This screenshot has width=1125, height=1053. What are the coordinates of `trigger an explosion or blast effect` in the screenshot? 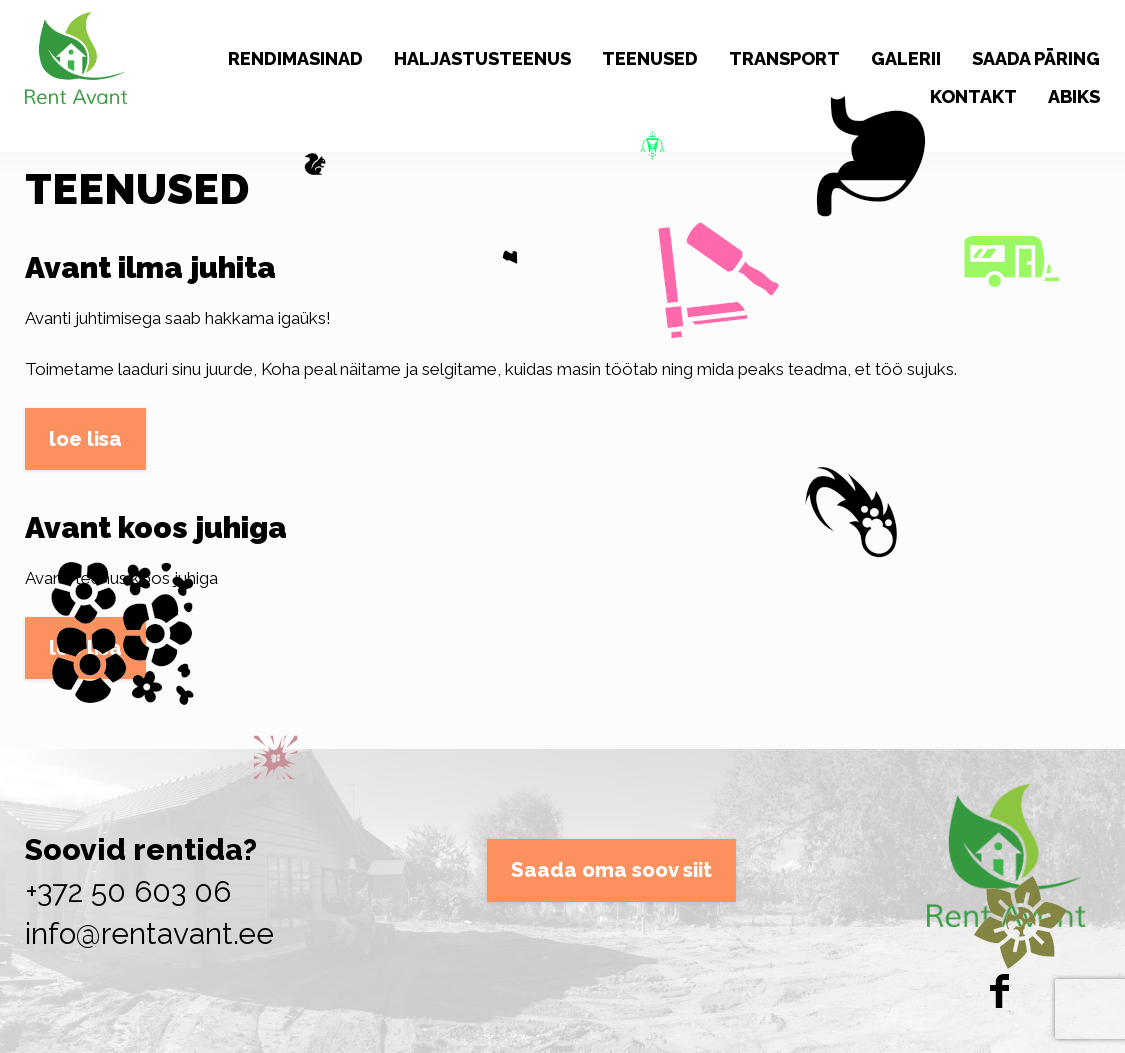 It's located at (275, 757).